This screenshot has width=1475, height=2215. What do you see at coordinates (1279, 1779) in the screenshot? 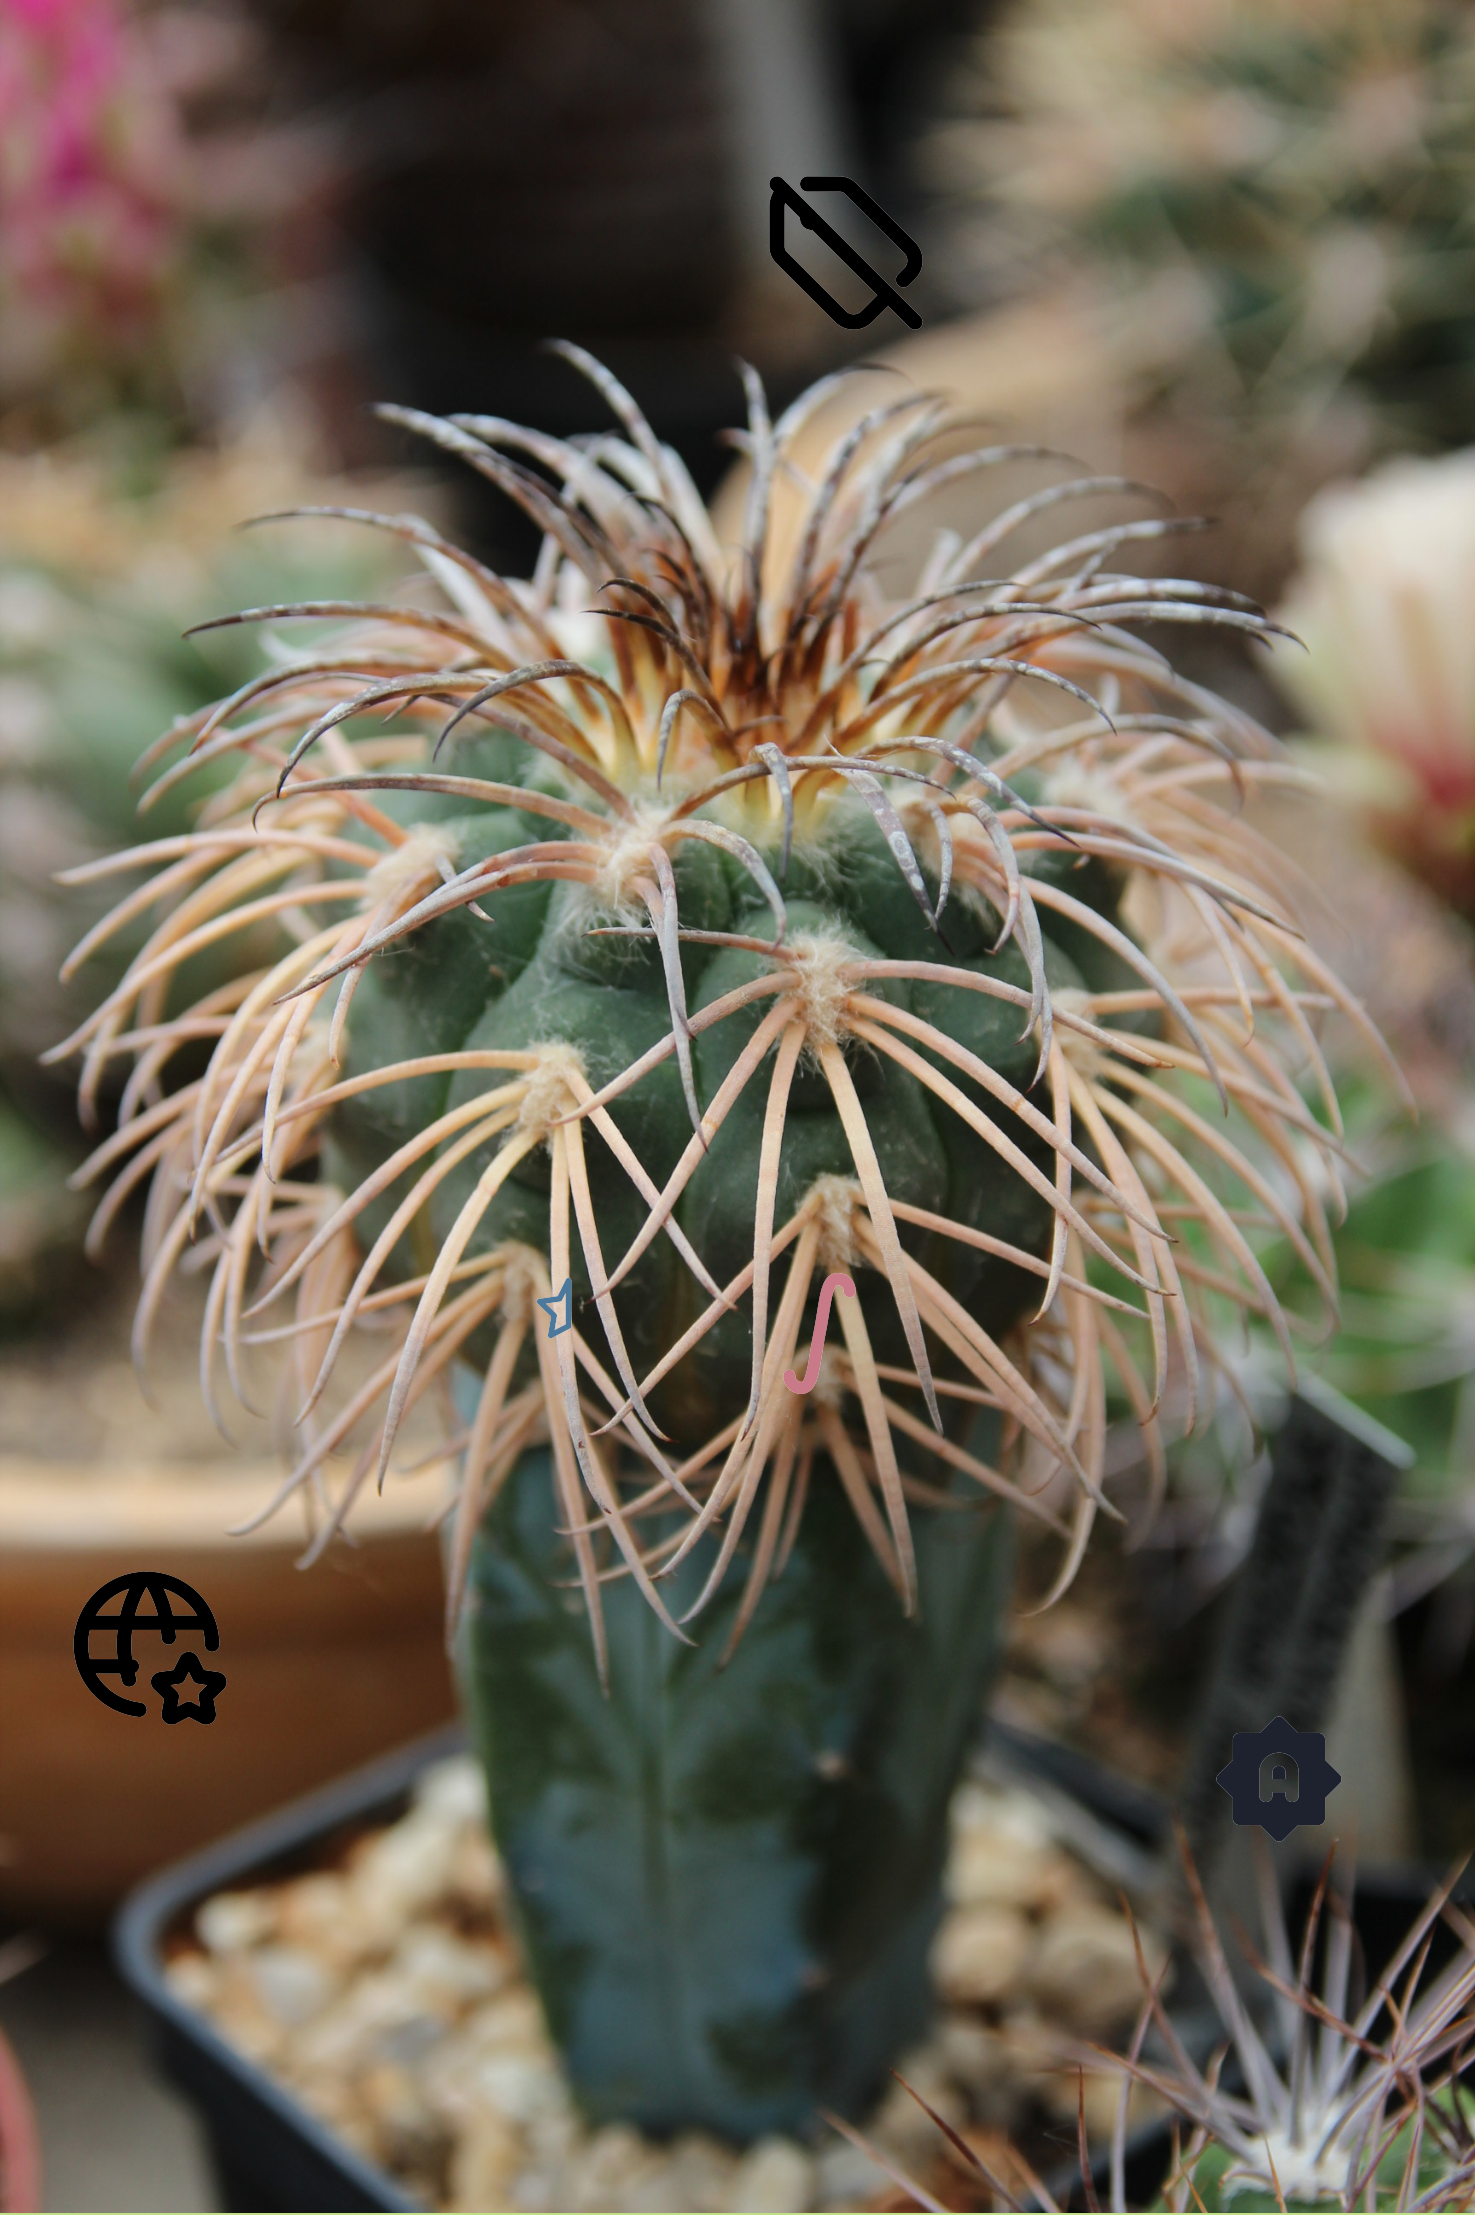
I see `enable automatic brightness adjustment` at bounding box center [1279, 1779].